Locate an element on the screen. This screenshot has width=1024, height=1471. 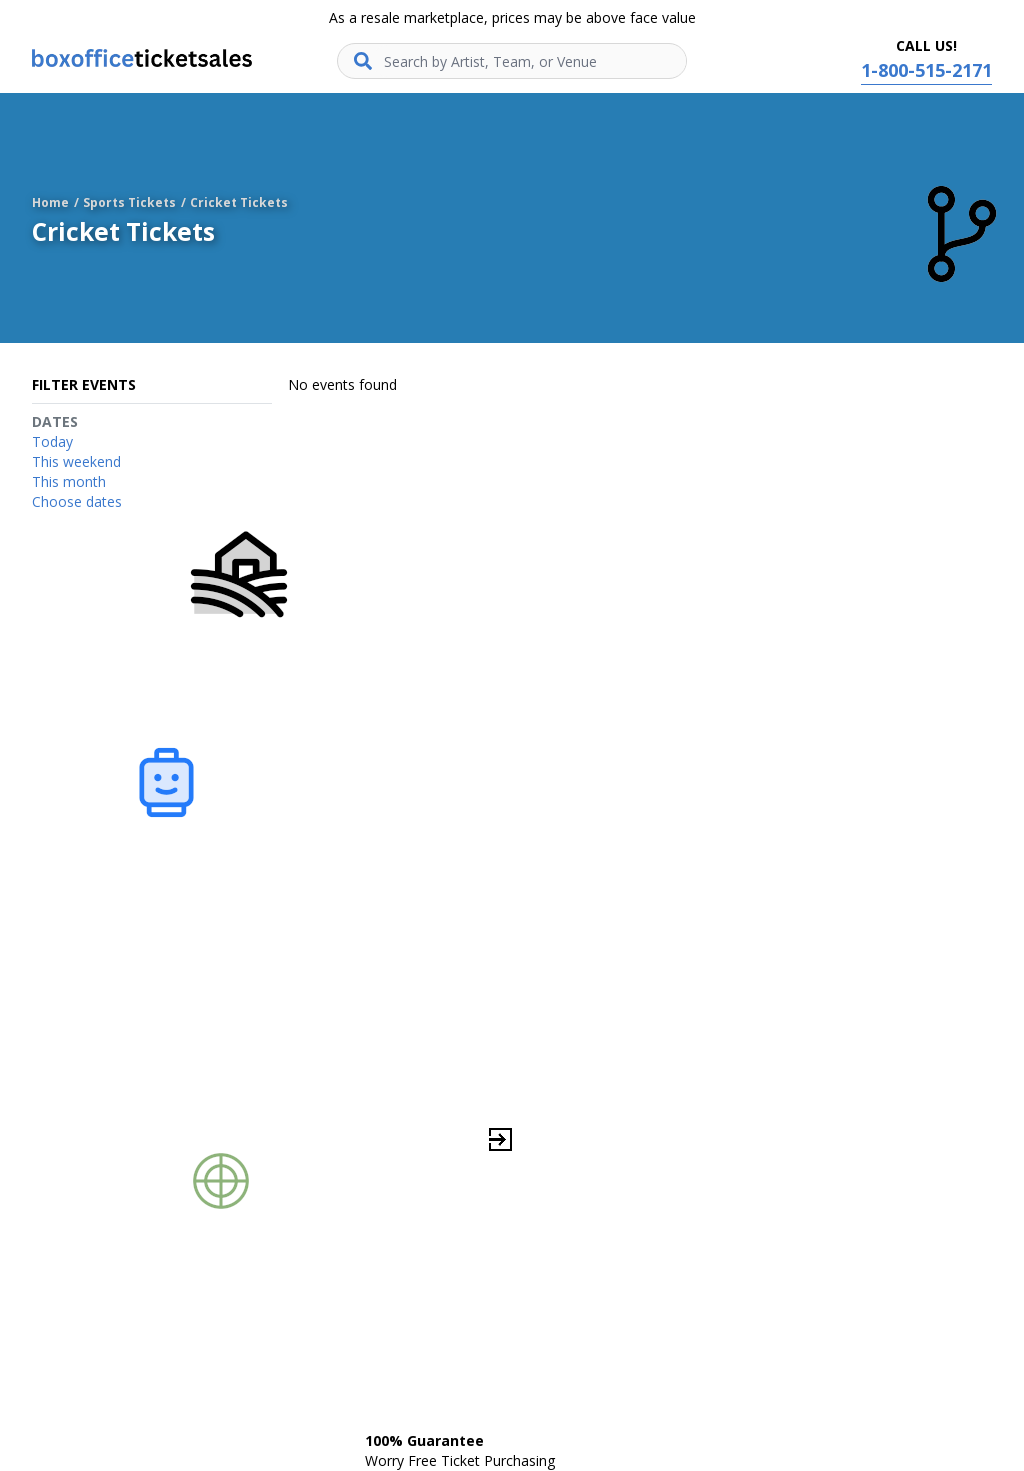
view repository branches is located at coordinates (962, 234).